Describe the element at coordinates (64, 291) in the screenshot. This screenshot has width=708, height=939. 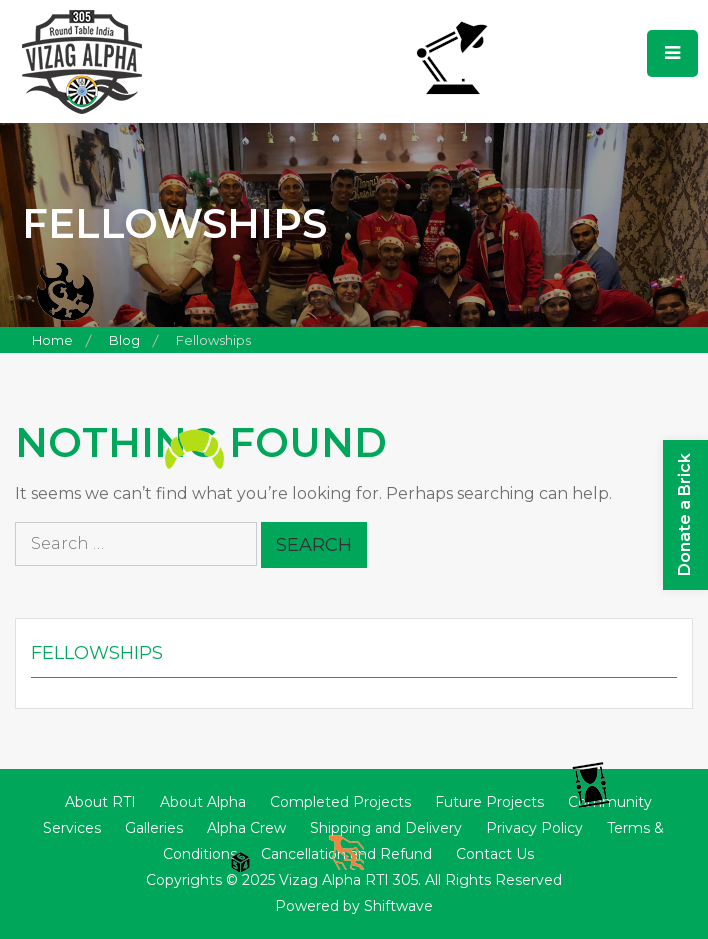
I see `fire element or flame-type creature in a game` at that location.